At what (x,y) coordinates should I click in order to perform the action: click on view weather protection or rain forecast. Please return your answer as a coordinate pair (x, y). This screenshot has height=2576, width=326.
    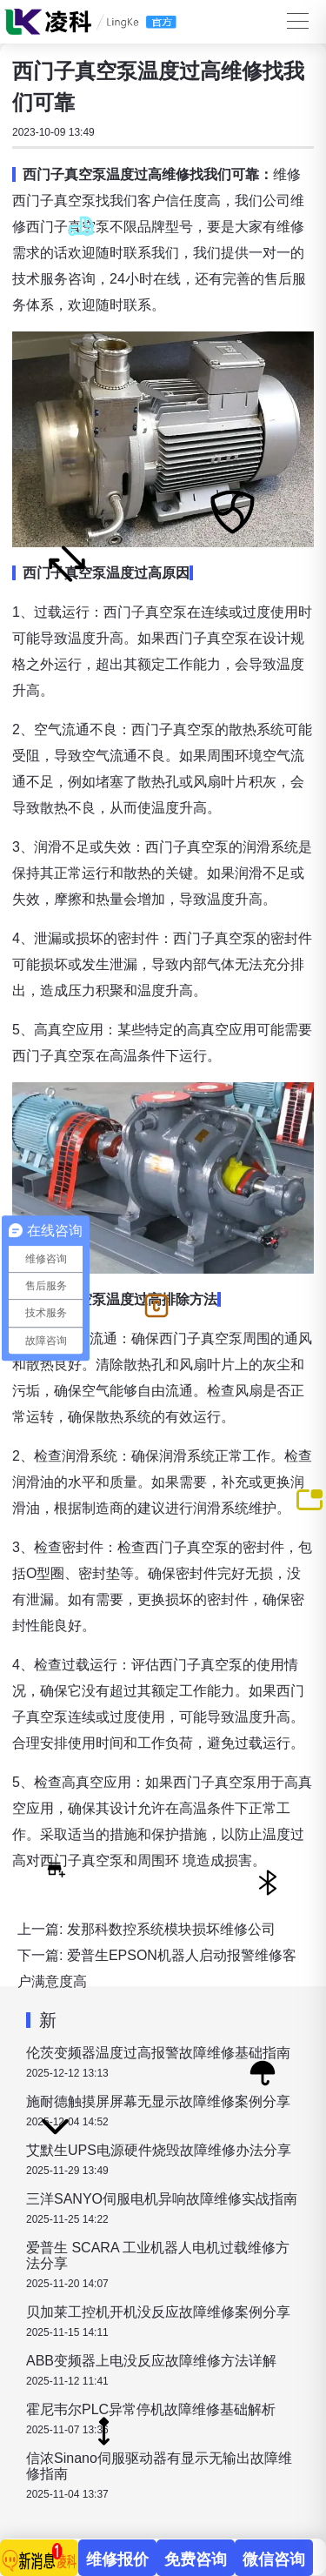
    Looking at the image, I should click on (263, 2073).